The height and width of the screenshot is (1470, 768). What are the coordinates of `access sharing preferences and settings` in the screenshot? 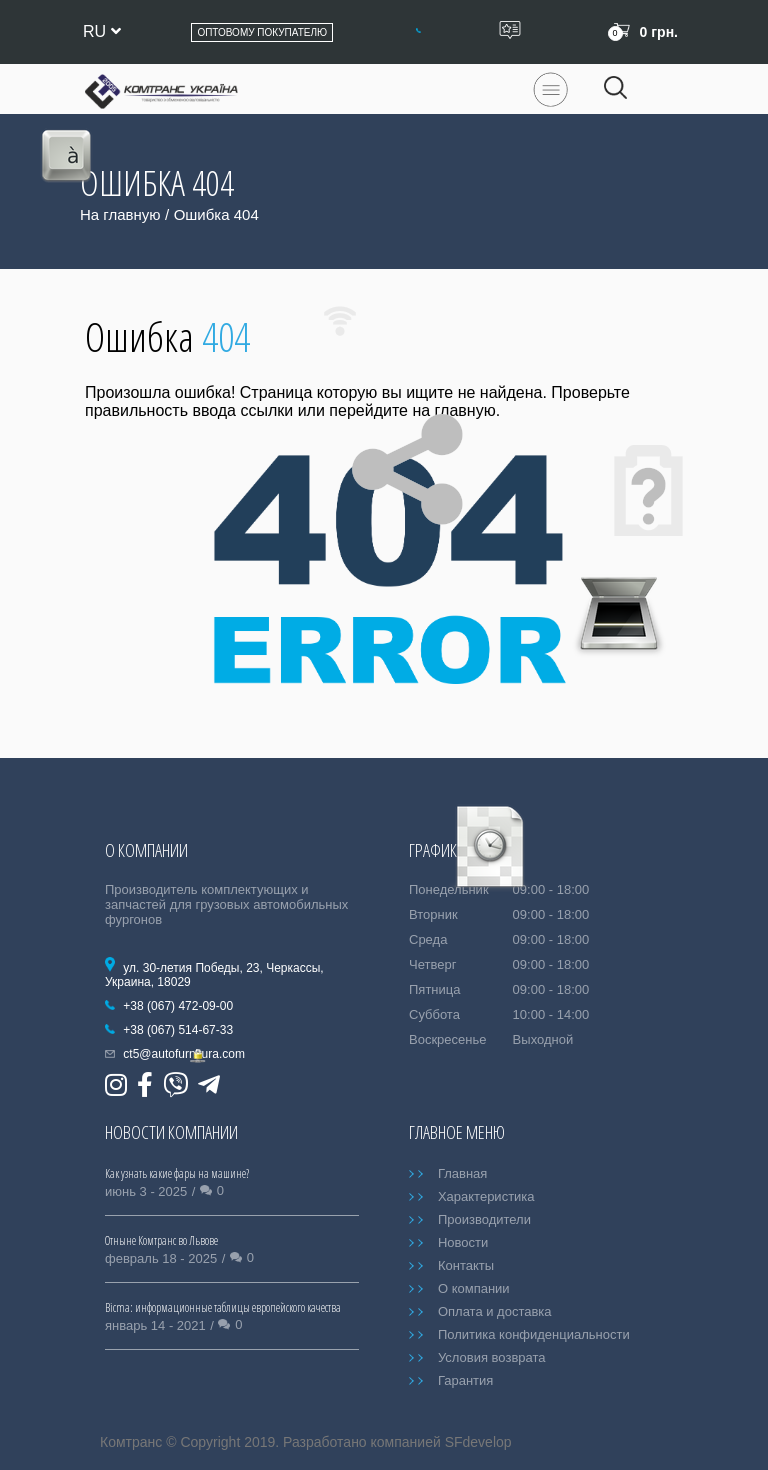 It's located at (407, 469).